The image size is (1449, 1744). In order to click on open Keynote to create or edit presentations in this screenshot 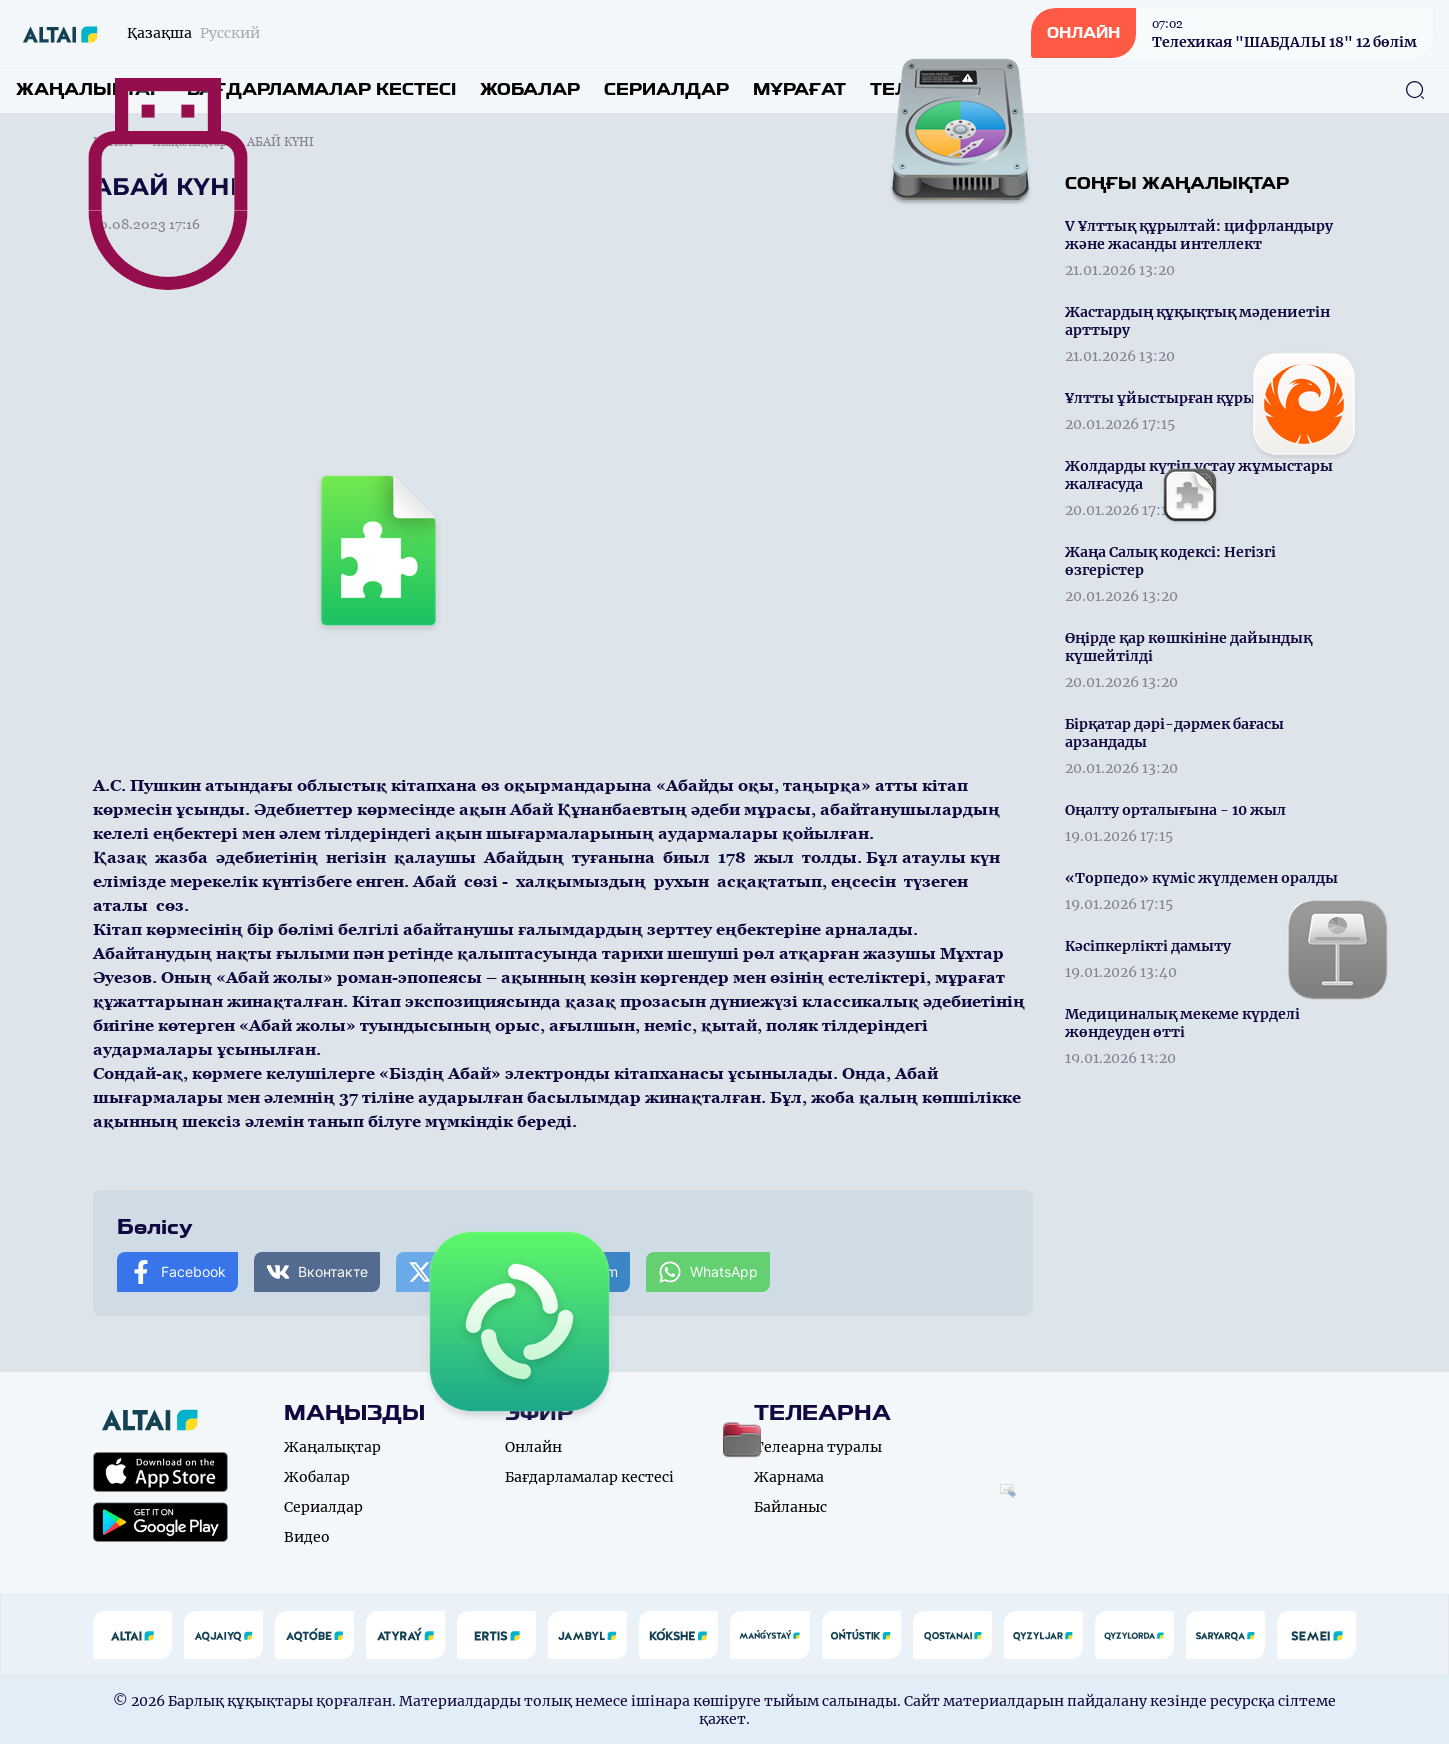, I will do `click(1337, 949)`.